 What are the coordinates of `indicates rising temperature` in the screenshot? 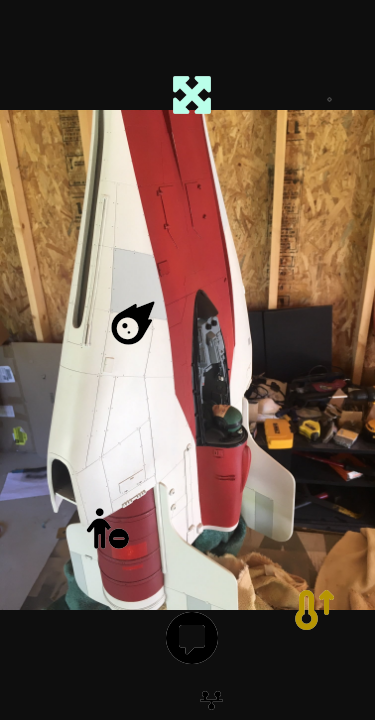 It's located at (314, 610).